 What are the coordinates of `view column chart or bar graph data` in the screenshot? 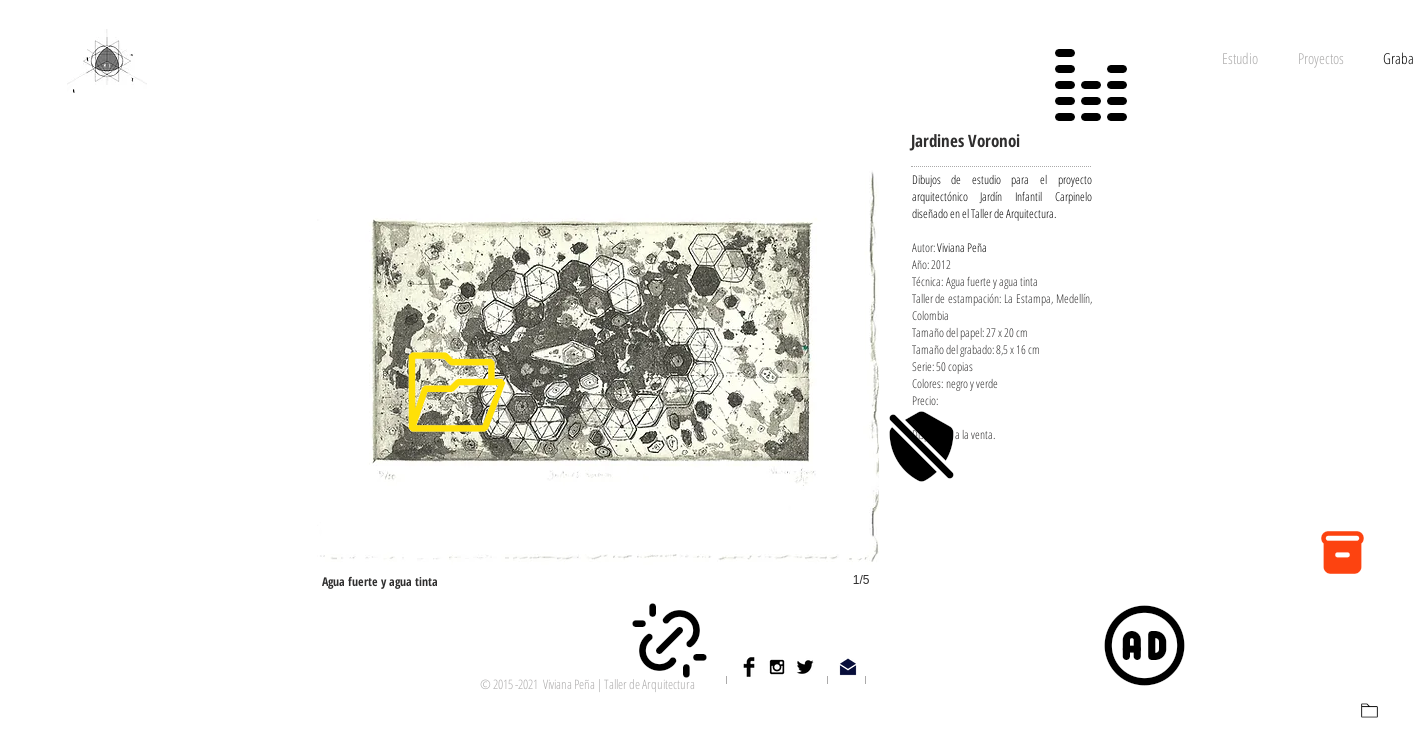 It's located at (1091, 85).